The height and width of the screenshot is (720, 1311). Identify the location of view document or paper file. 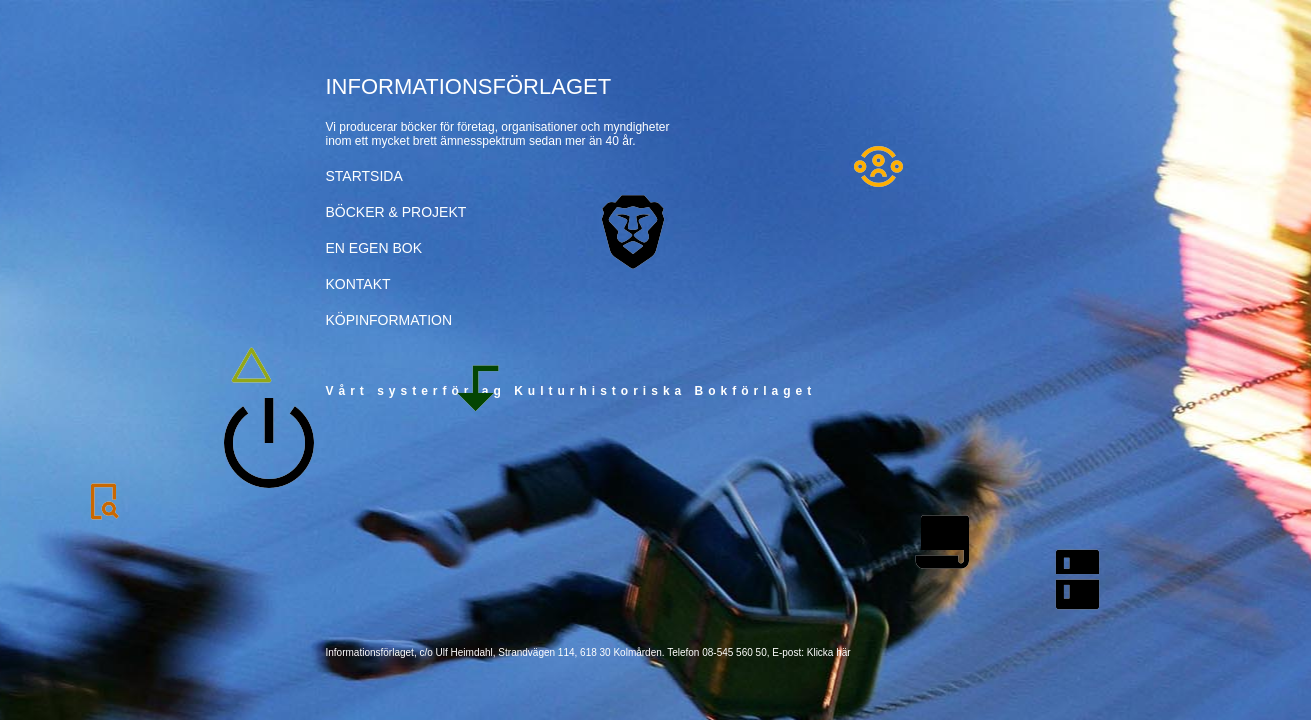
(945, 542).